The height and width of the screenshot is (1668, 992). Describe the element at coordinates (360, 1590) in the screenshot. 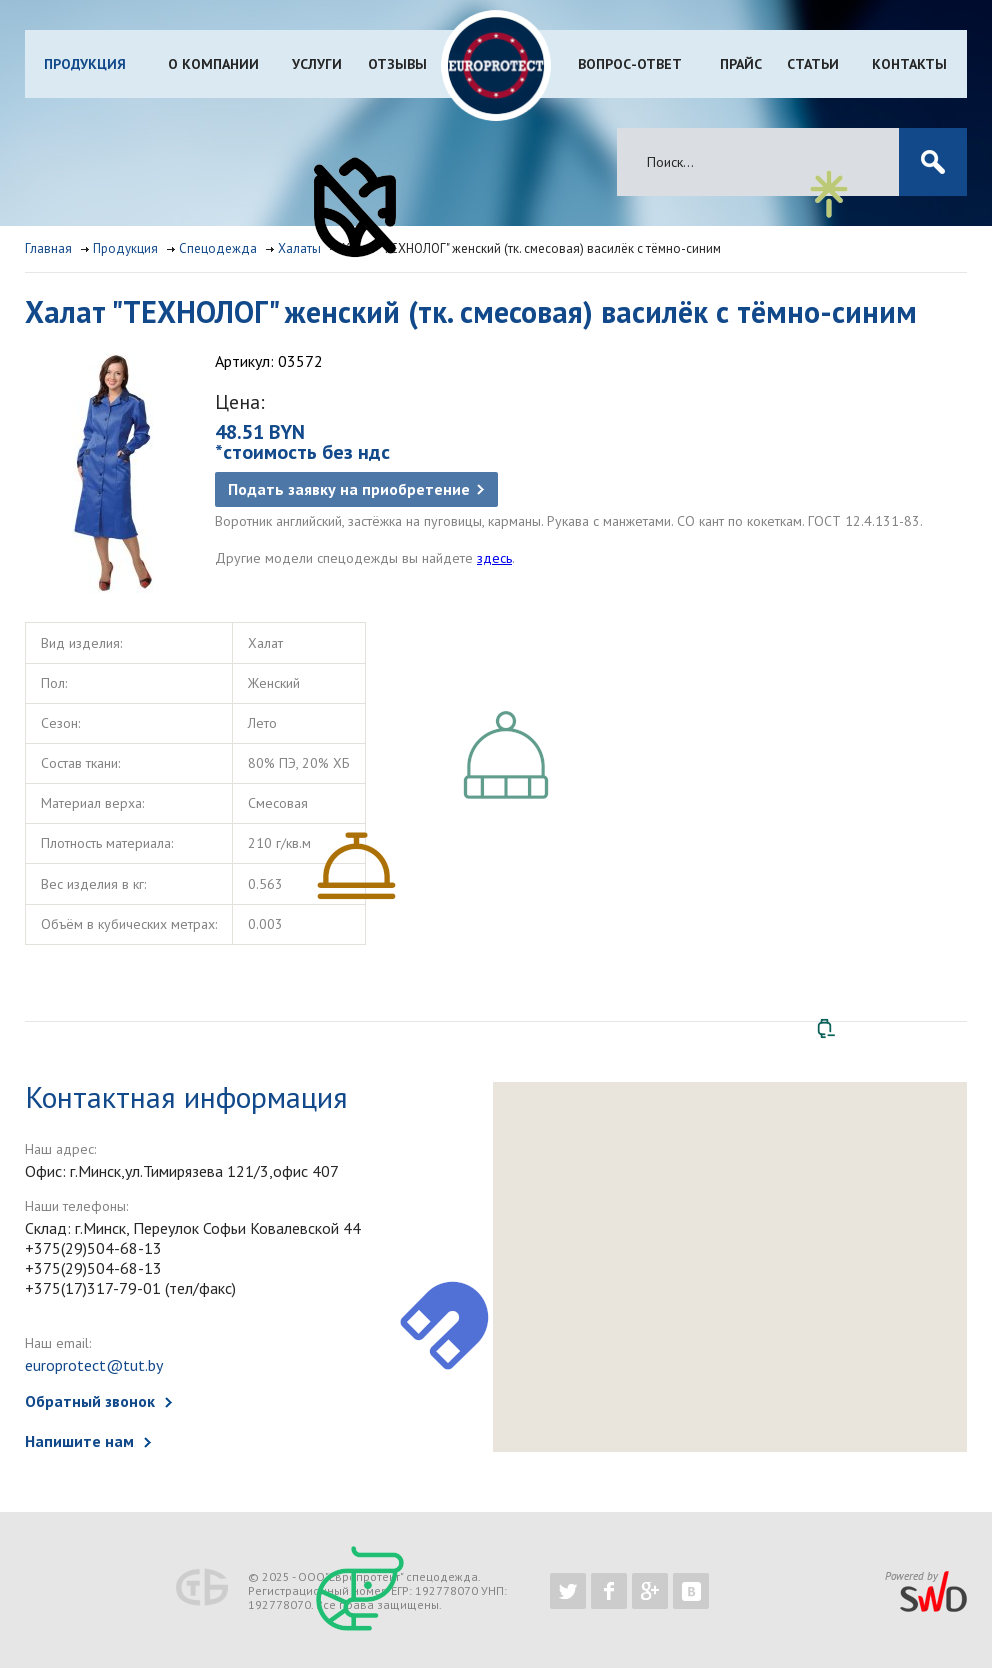

I see `indicates seafood or shrimp menu option` at that location.